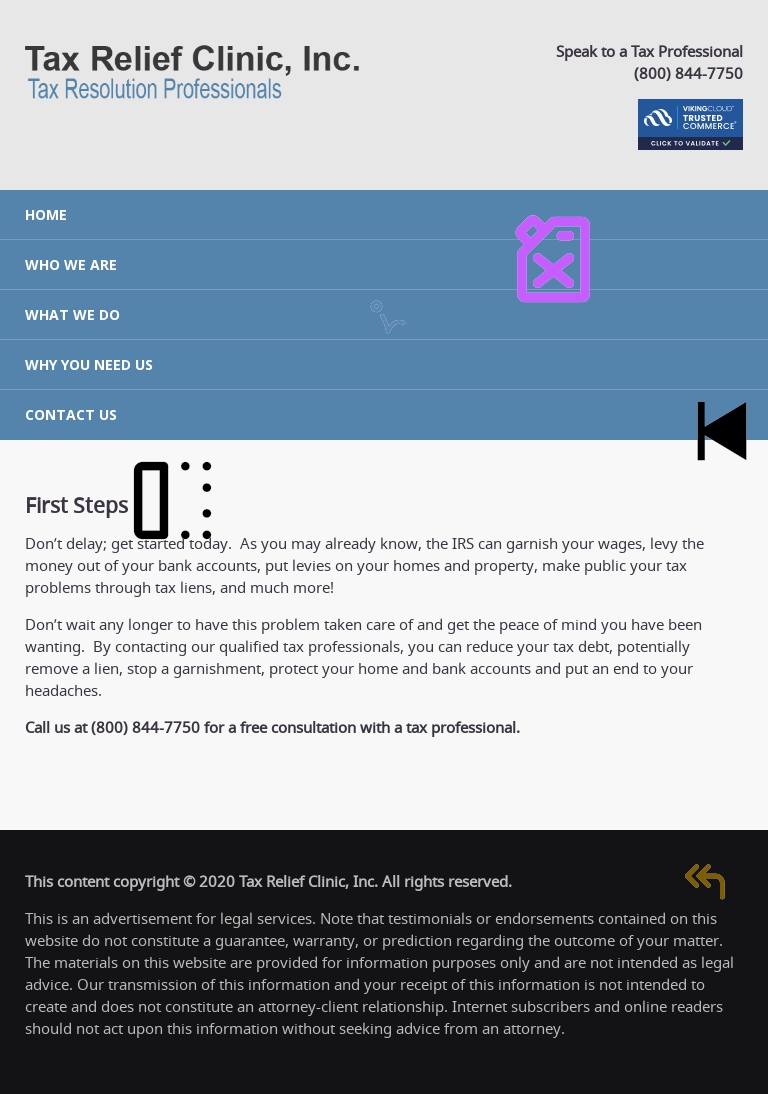 The image size is (768, 1094). Describe the element at coordinates (706, 883) in the screenshot. I see `reply all to a message or email` at that location.